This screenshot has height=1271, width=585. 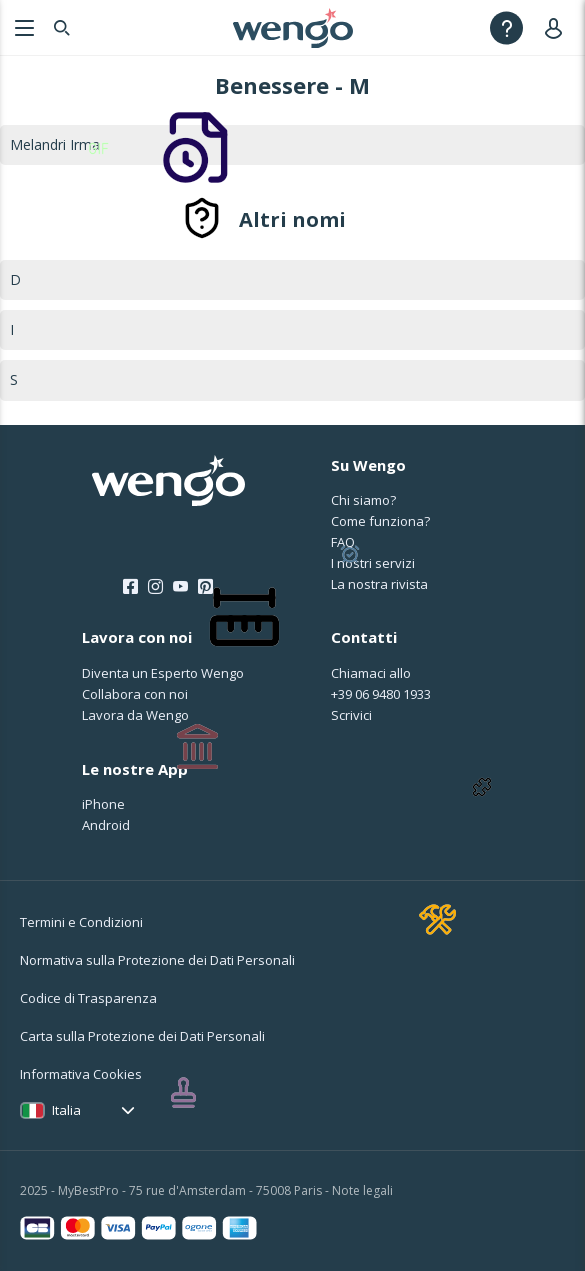 What do you see at coordinates (98, 148) in the screenshot?
I see `insert a GIF into your message` at bounding box center [98, 148].